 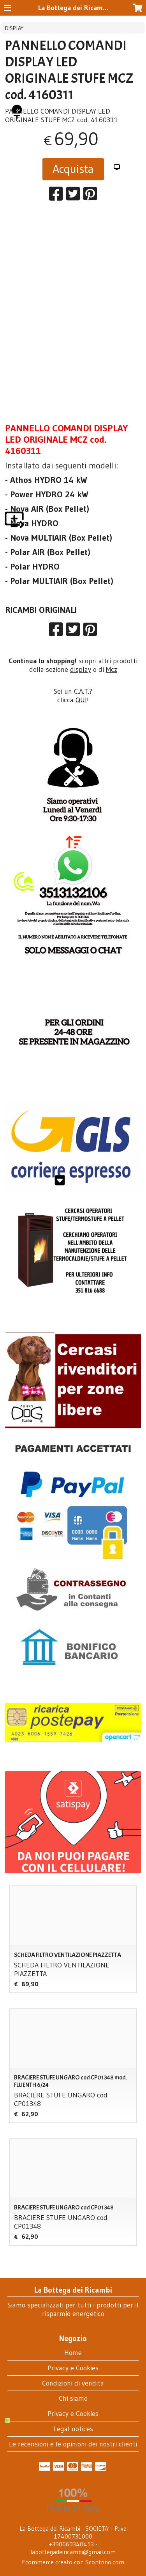 I want to click on sort items in ascending order, so click(x=74, y=842).